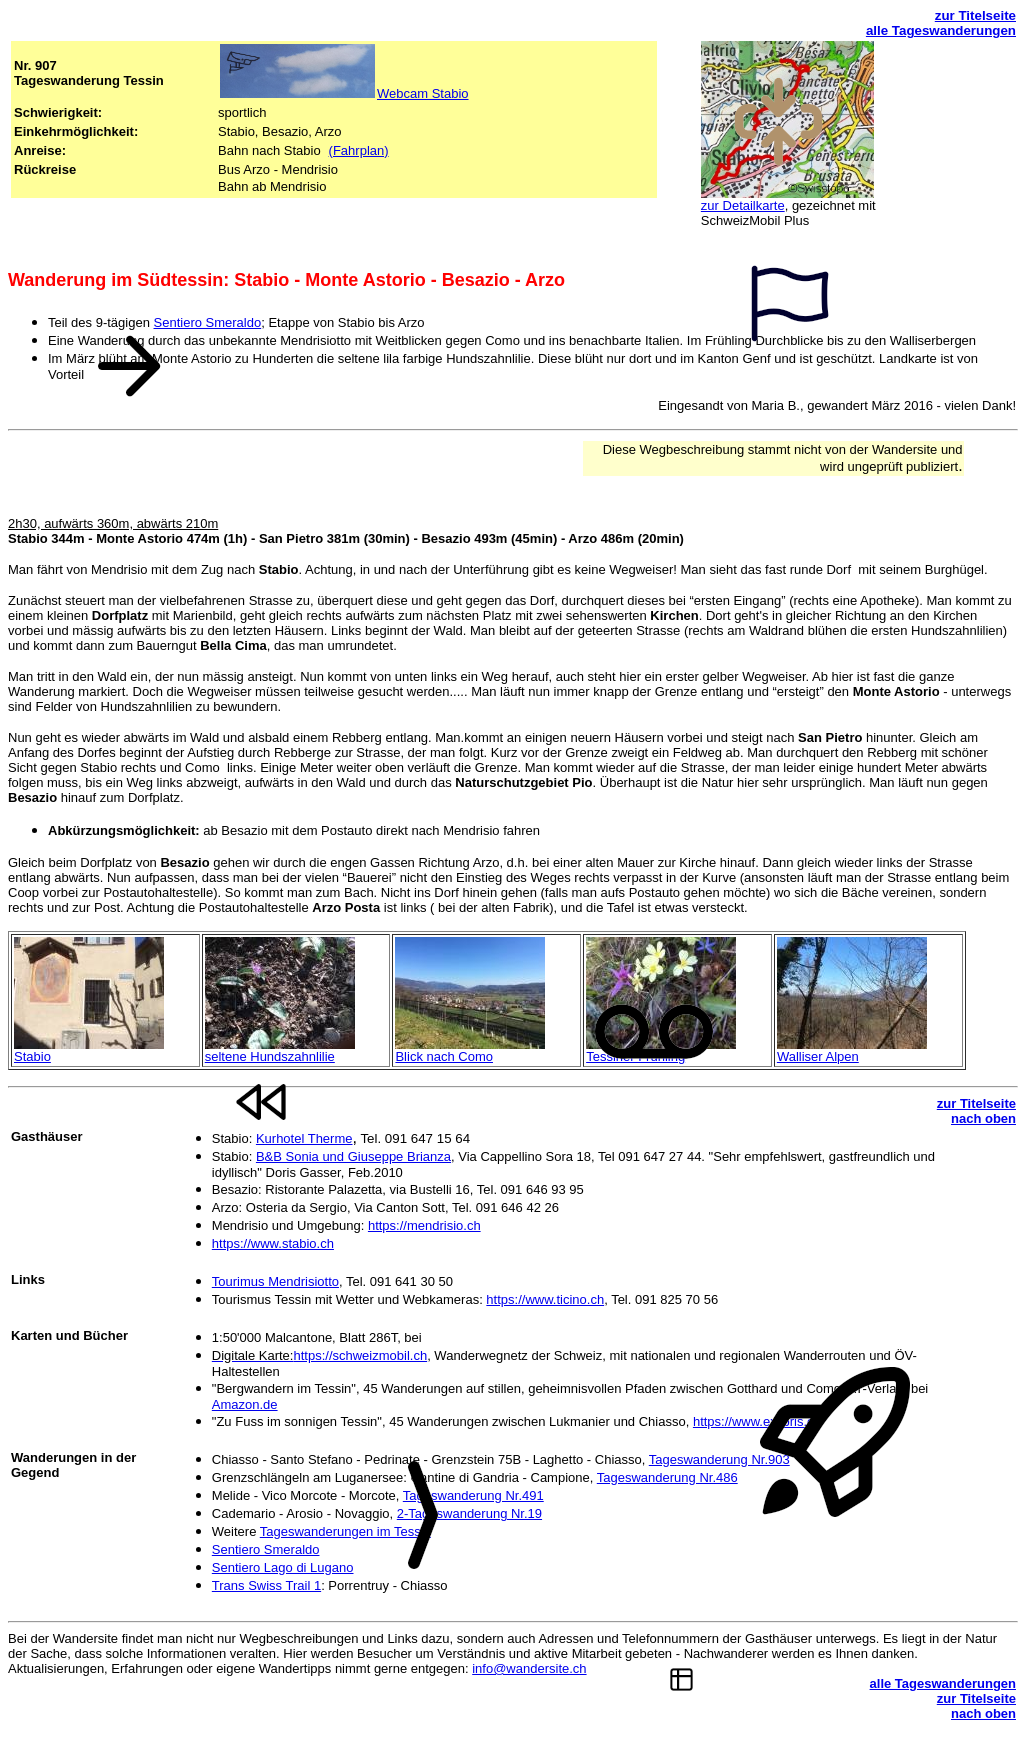  Describe the element at coordinates (420, 1515) in the screenshot. I see `navigate to the next item or page` at that location.